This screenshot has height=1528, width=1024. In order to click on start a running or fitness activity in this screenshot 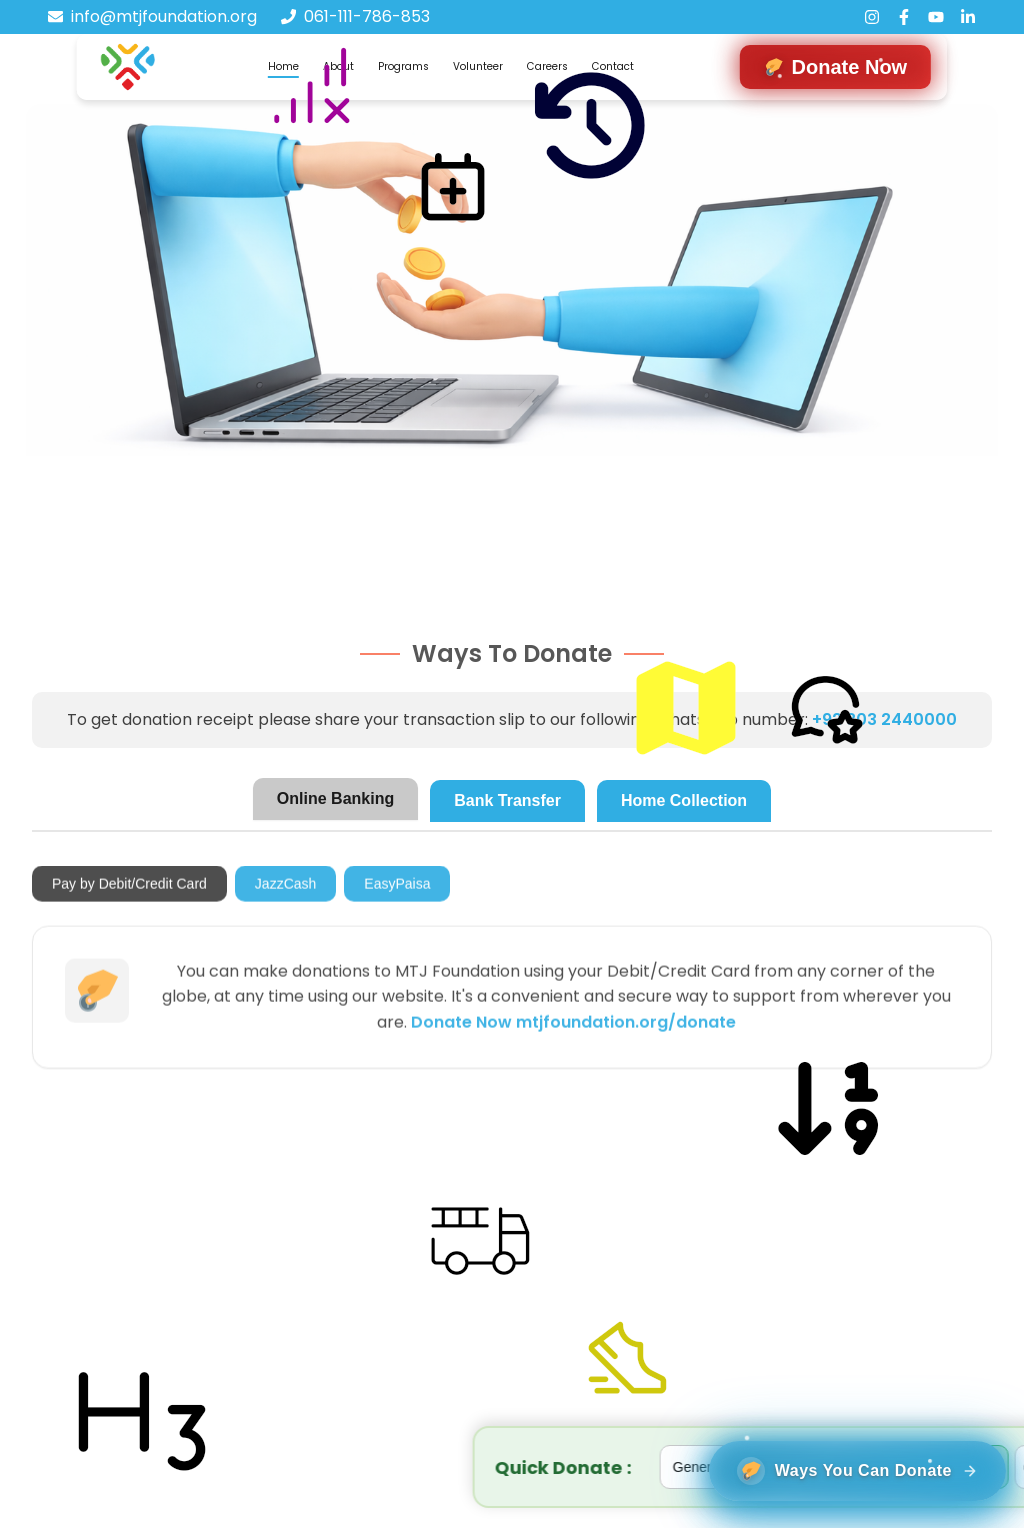, I will do `click(626, 1362)`.